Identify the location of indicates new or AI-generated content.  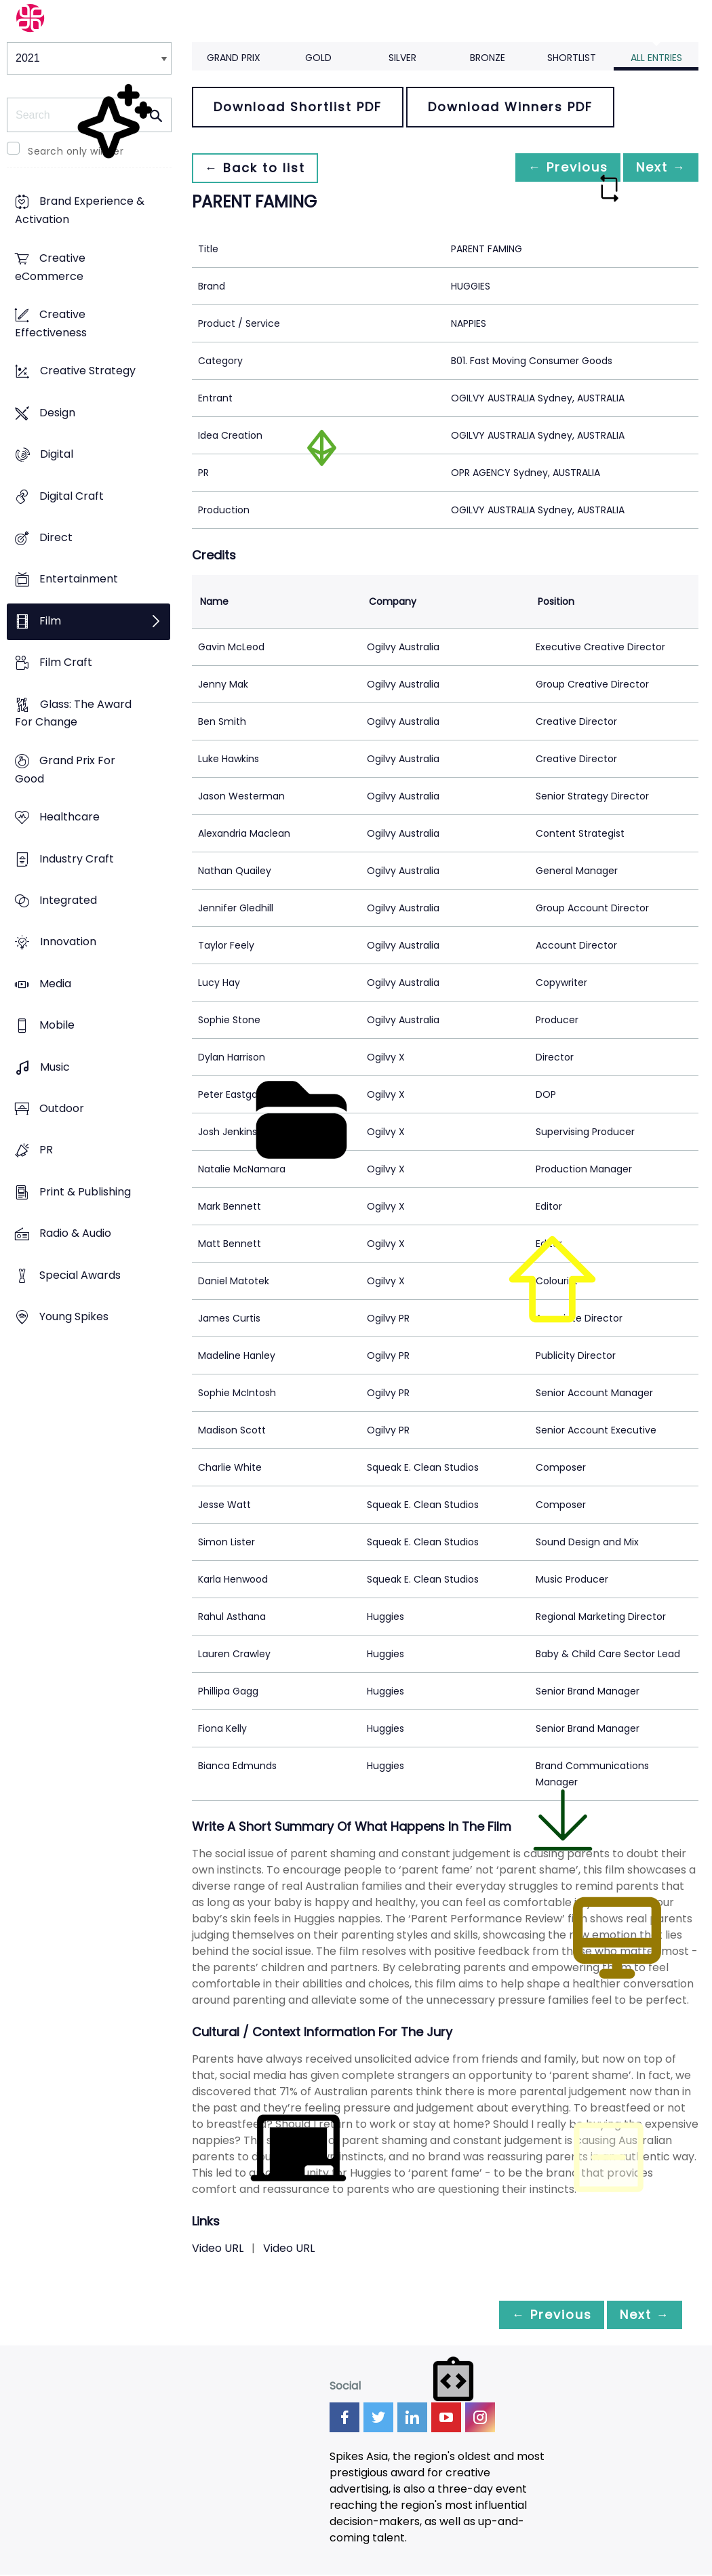
(113, 122).